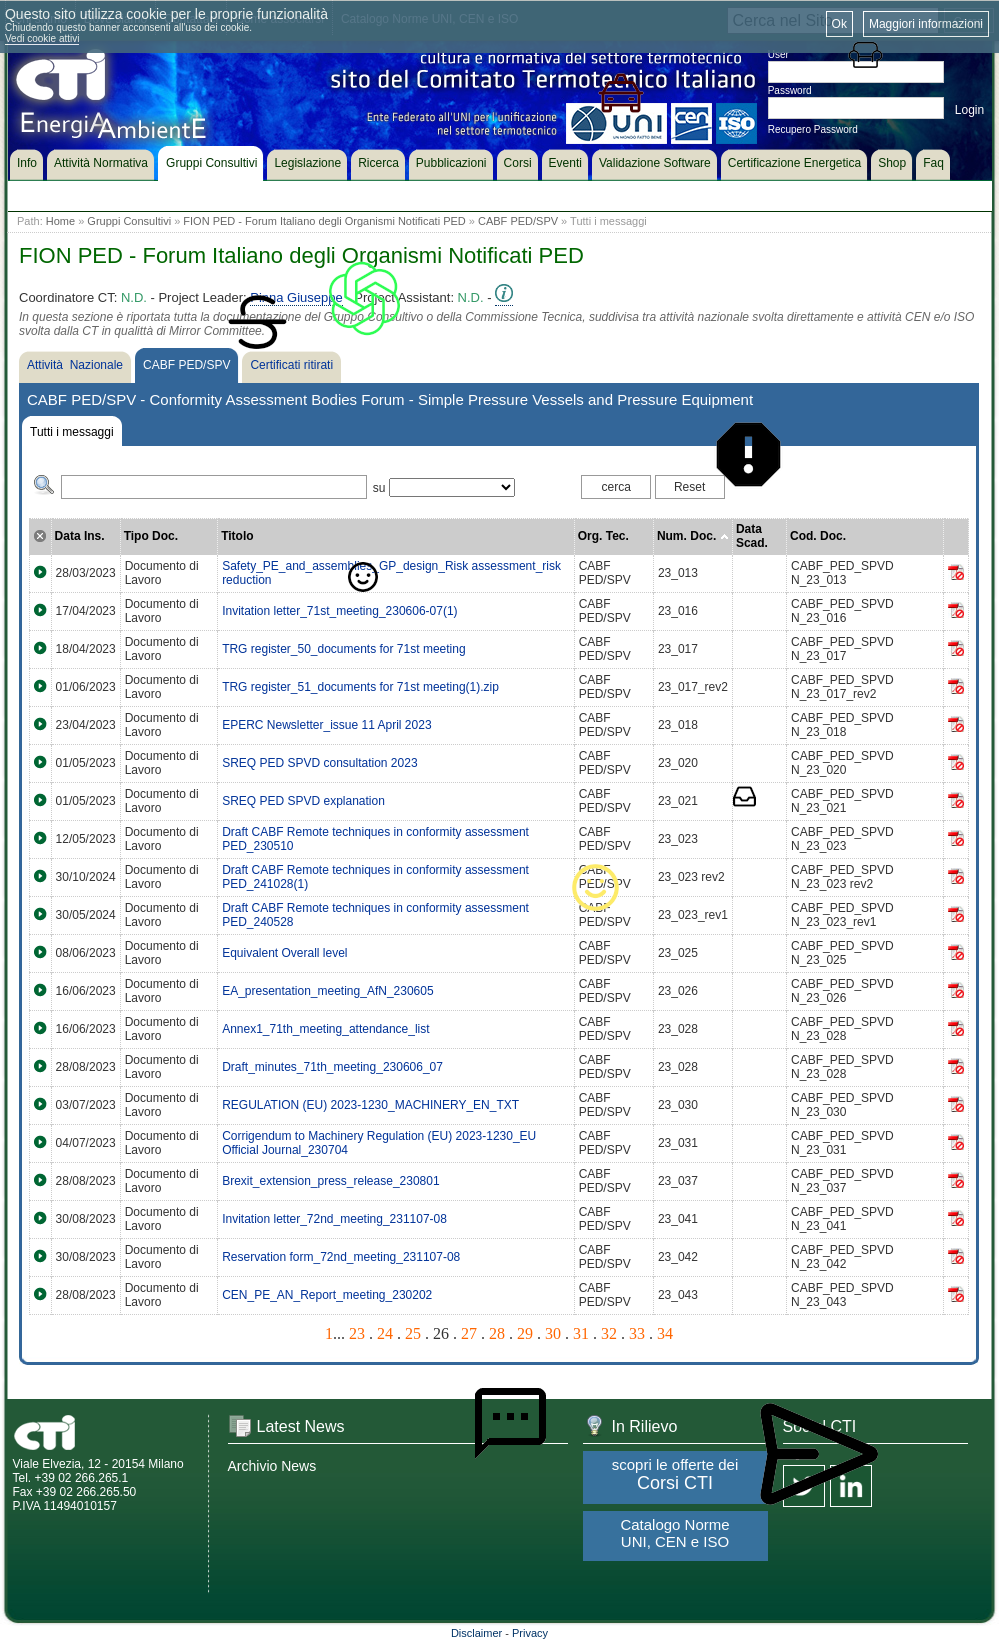  What do you see at coordinates (865, 55) in the screenshot?
I see `browse furniture or home decor items` at bounding box center [865, 55].